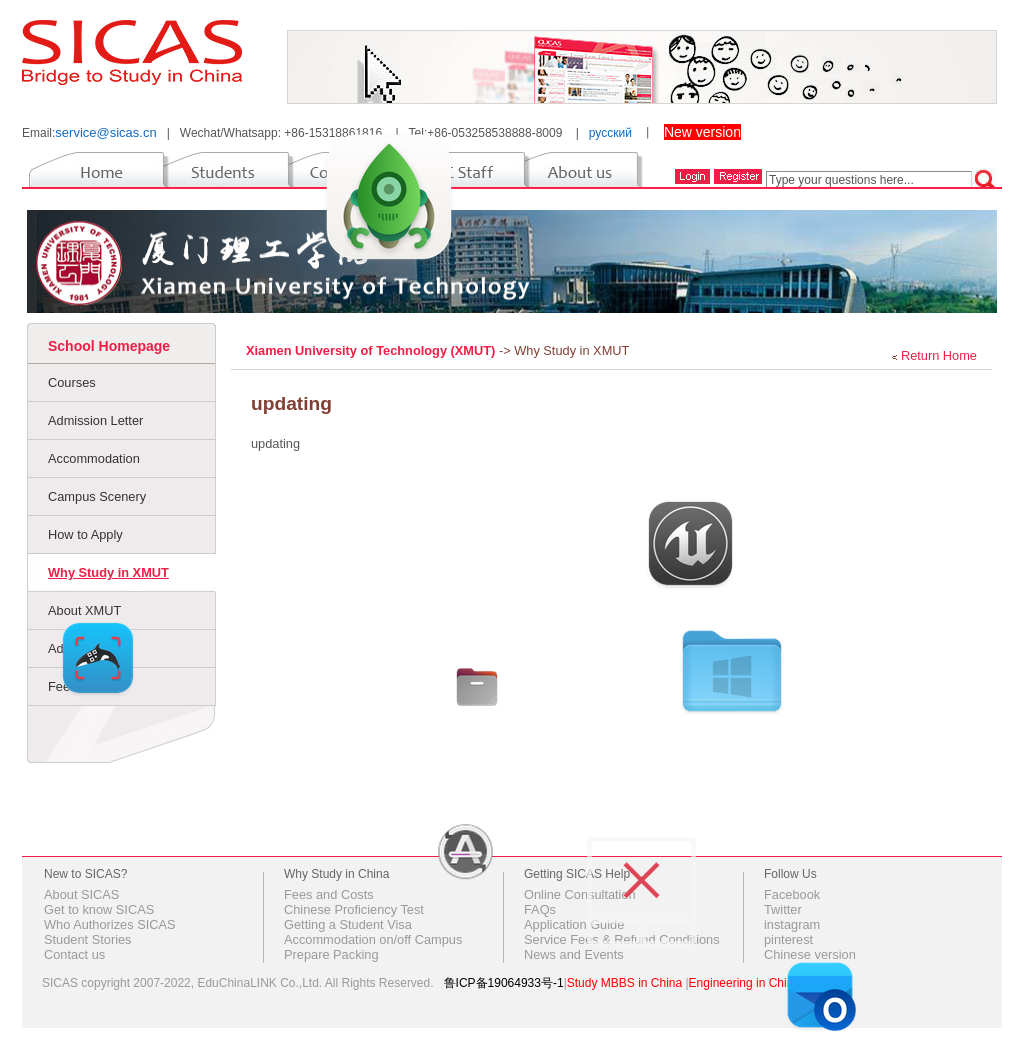  I want to click on open the file manager application, so click(477, 687).